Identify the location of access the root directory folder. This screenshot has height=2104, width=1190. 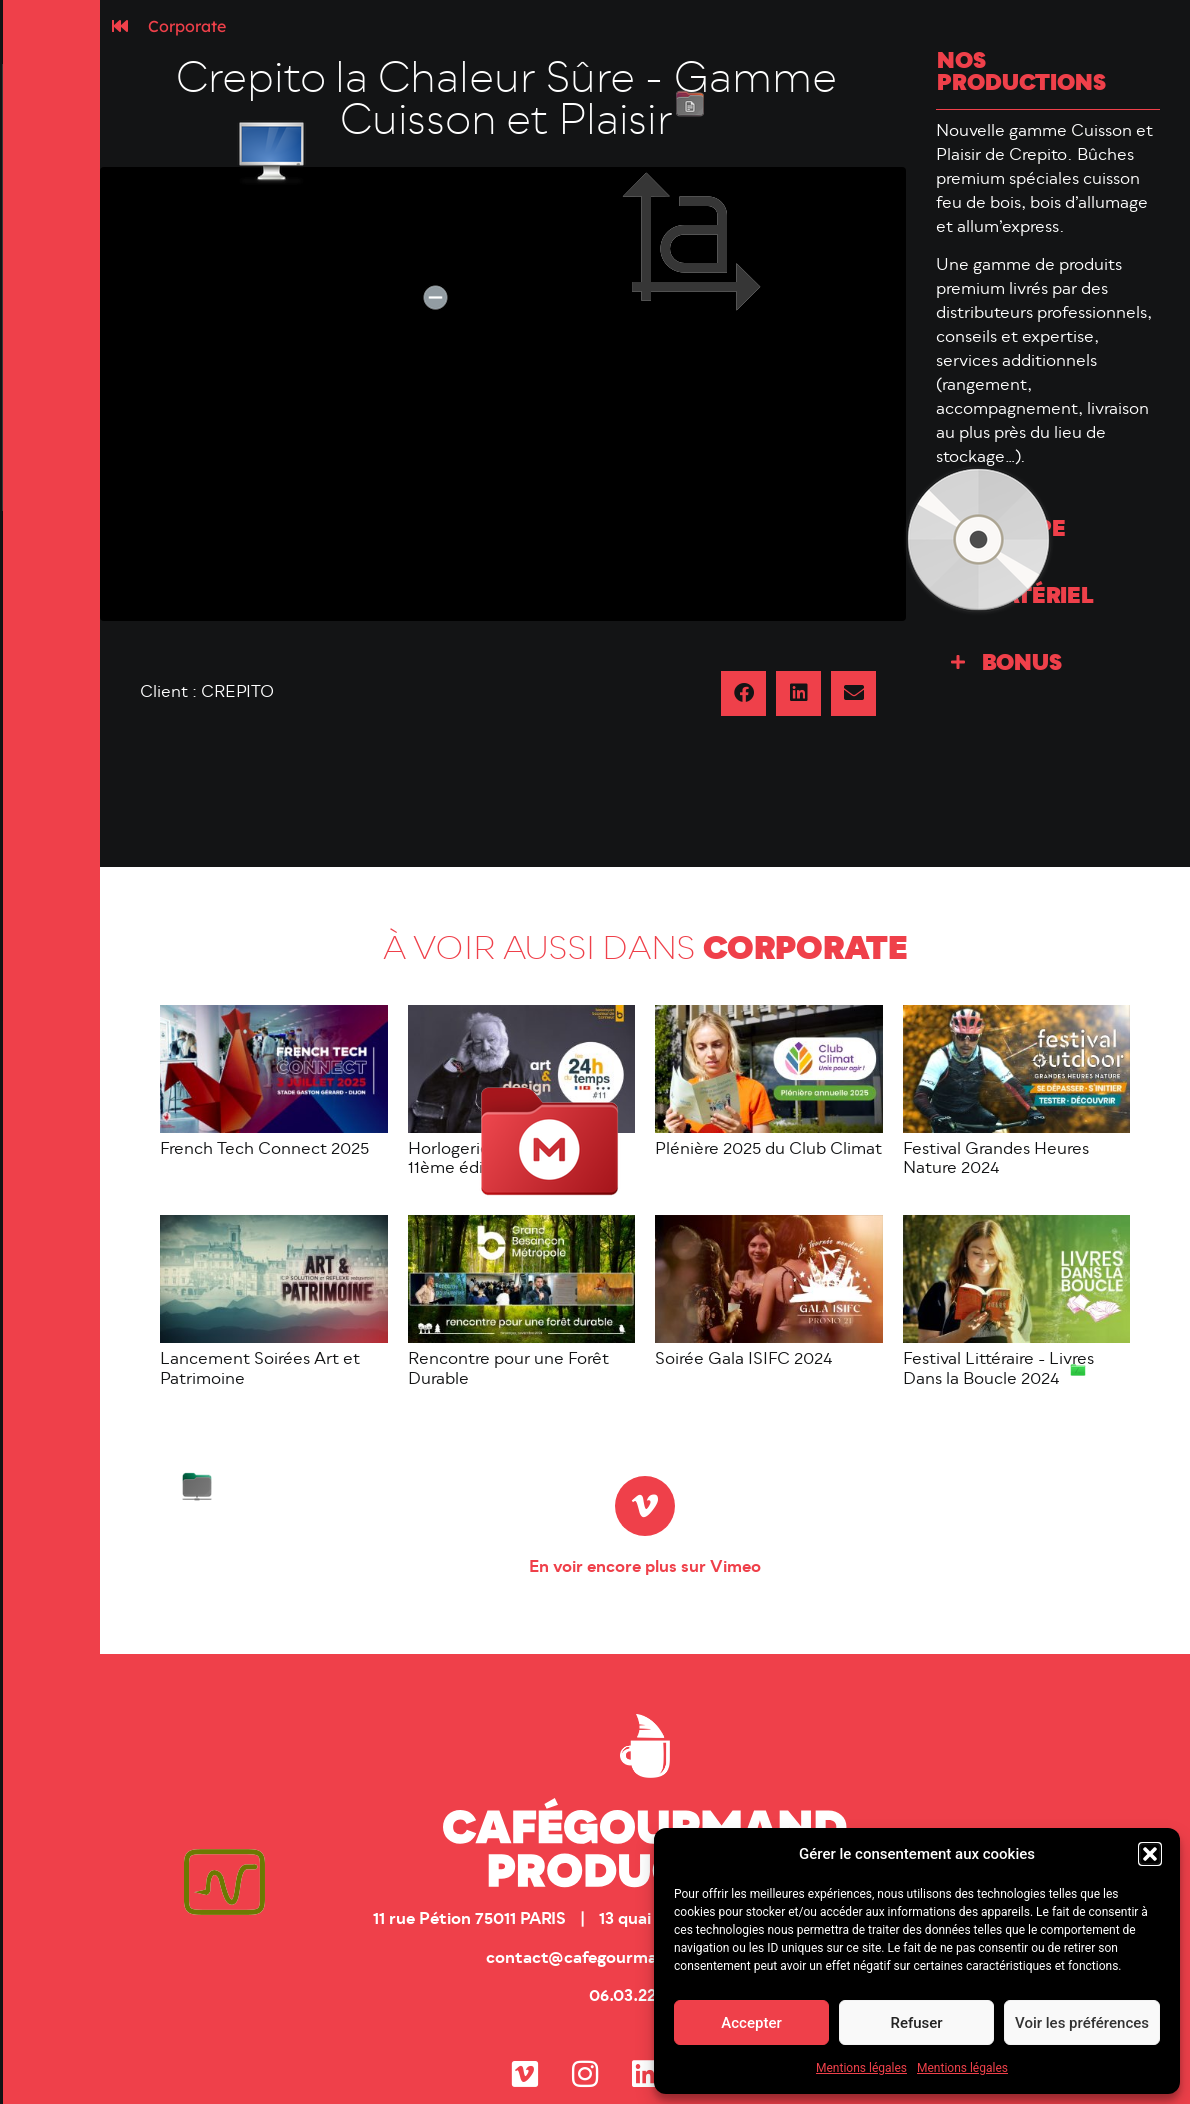
(1078, 1370).